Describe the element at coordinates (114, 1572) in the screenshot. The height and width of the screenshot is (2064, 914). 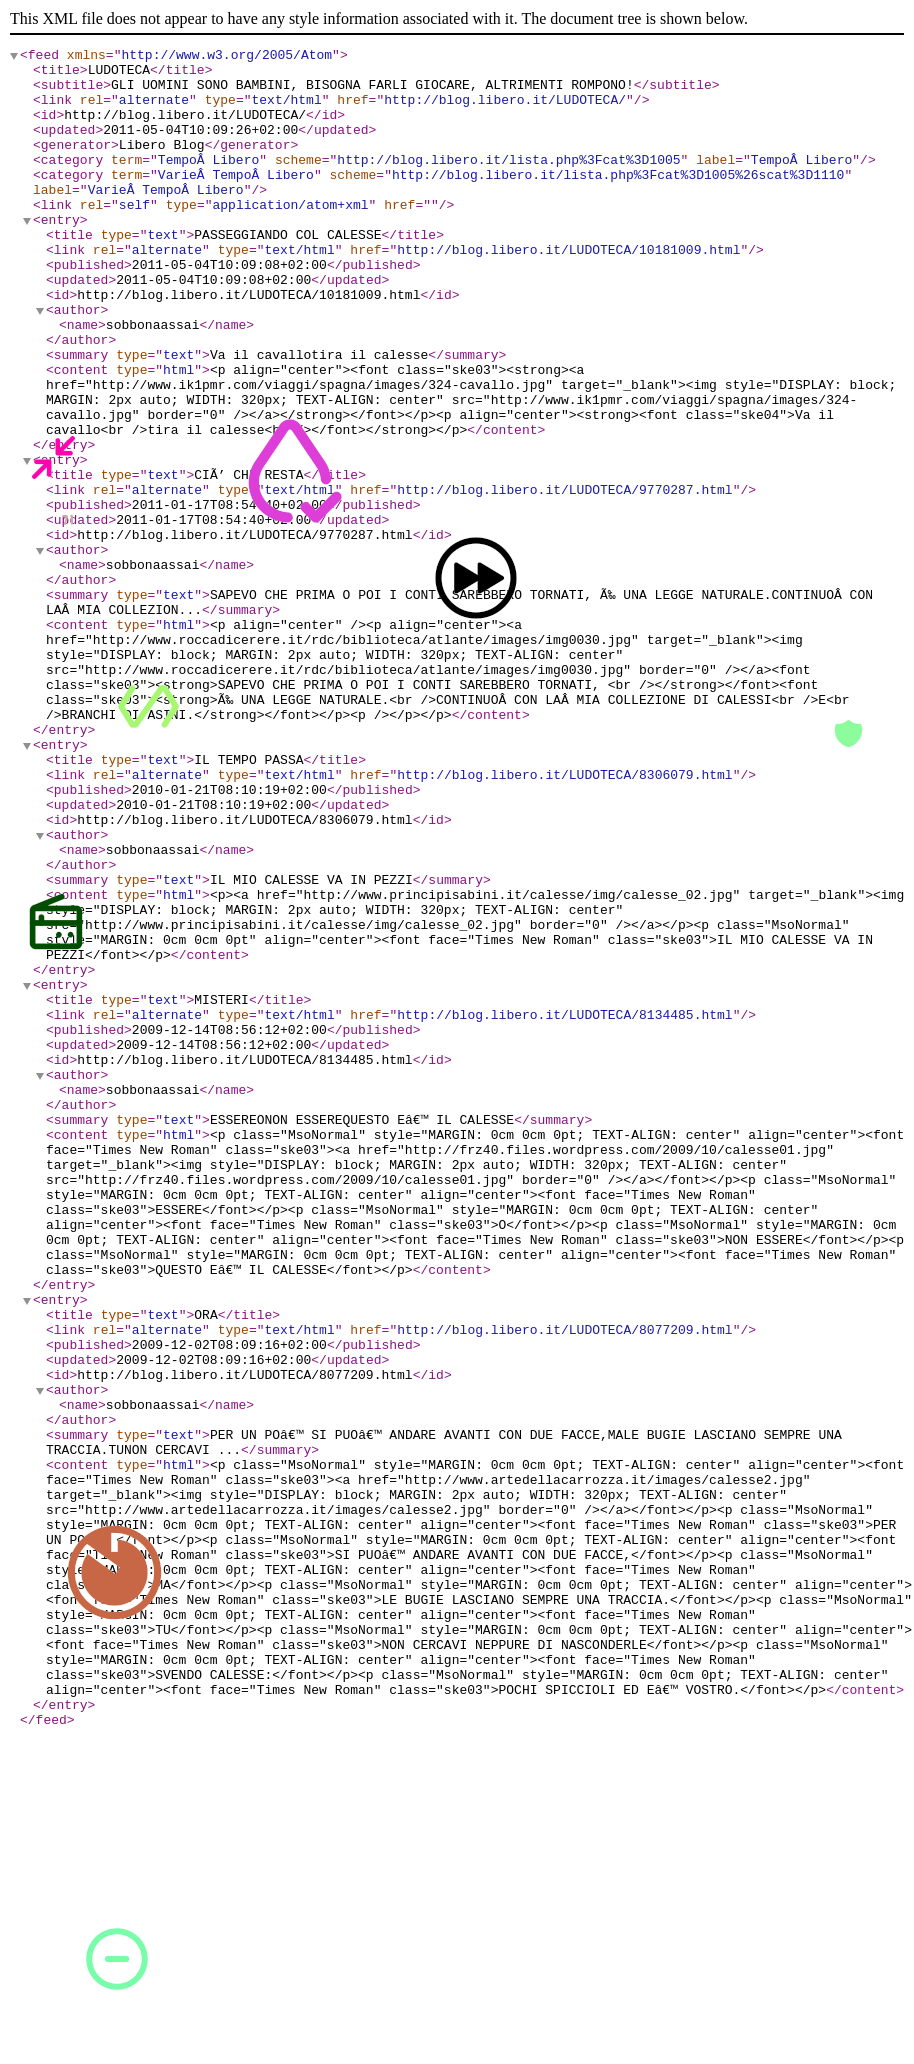
I see `set or view a countdown timer` at that location.